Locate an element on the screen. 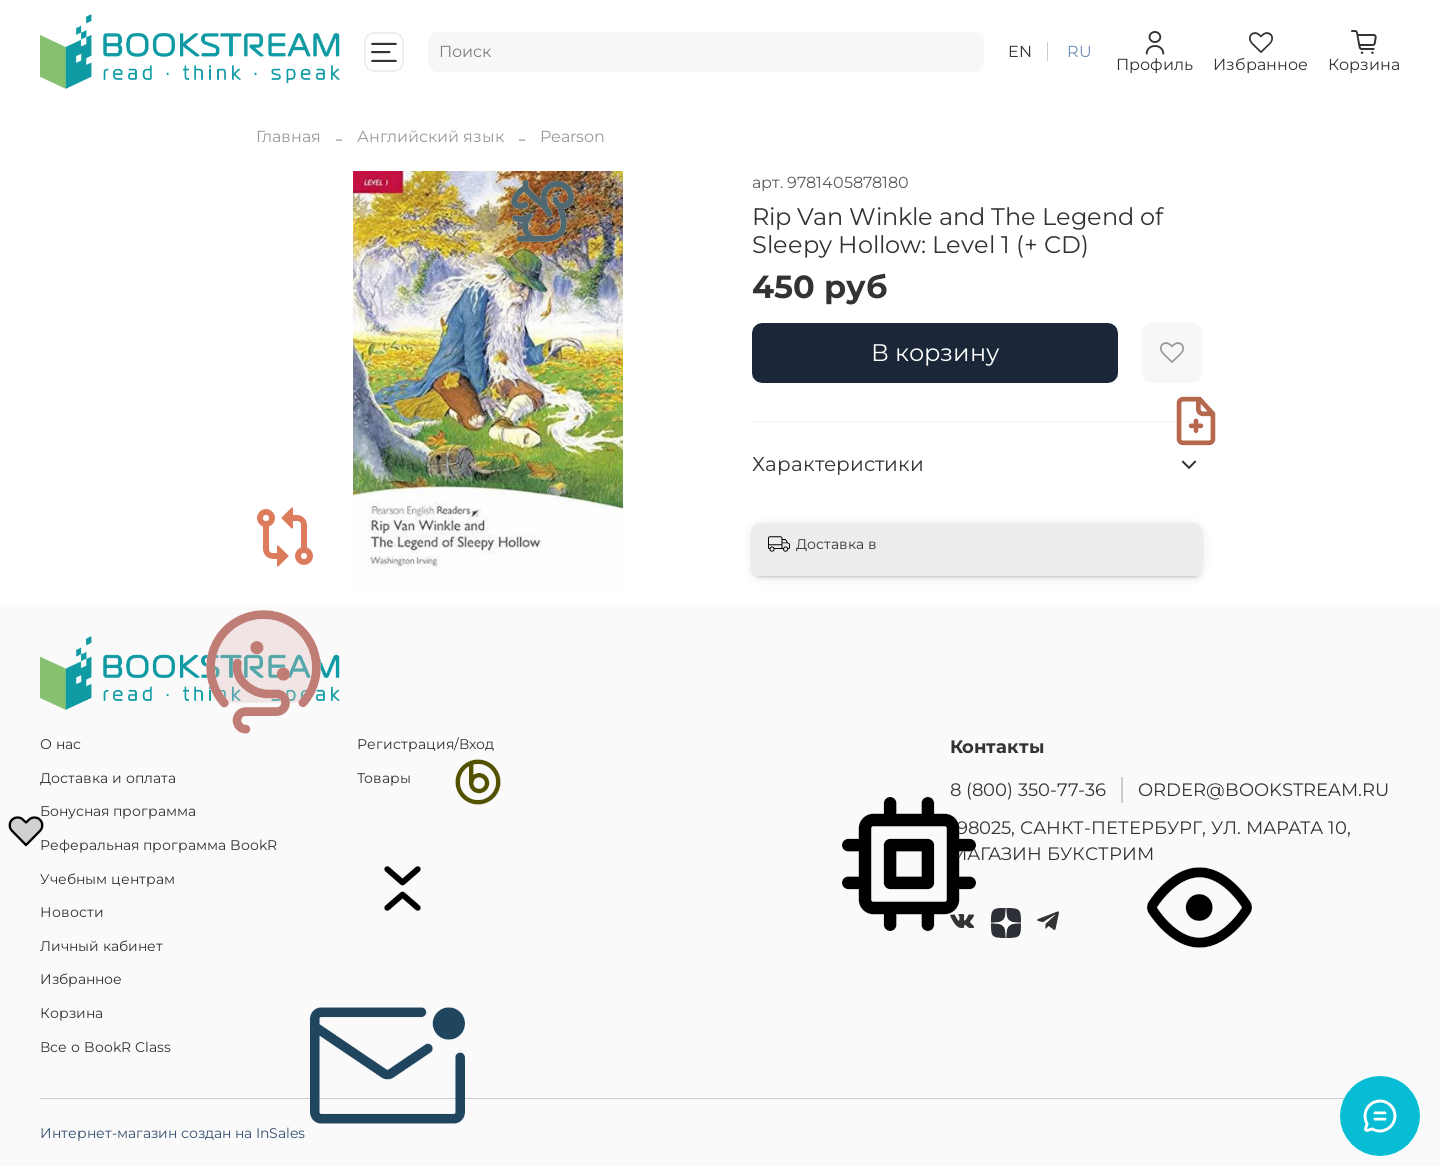  view stashed or cached content is located at coordinates (541, 213).